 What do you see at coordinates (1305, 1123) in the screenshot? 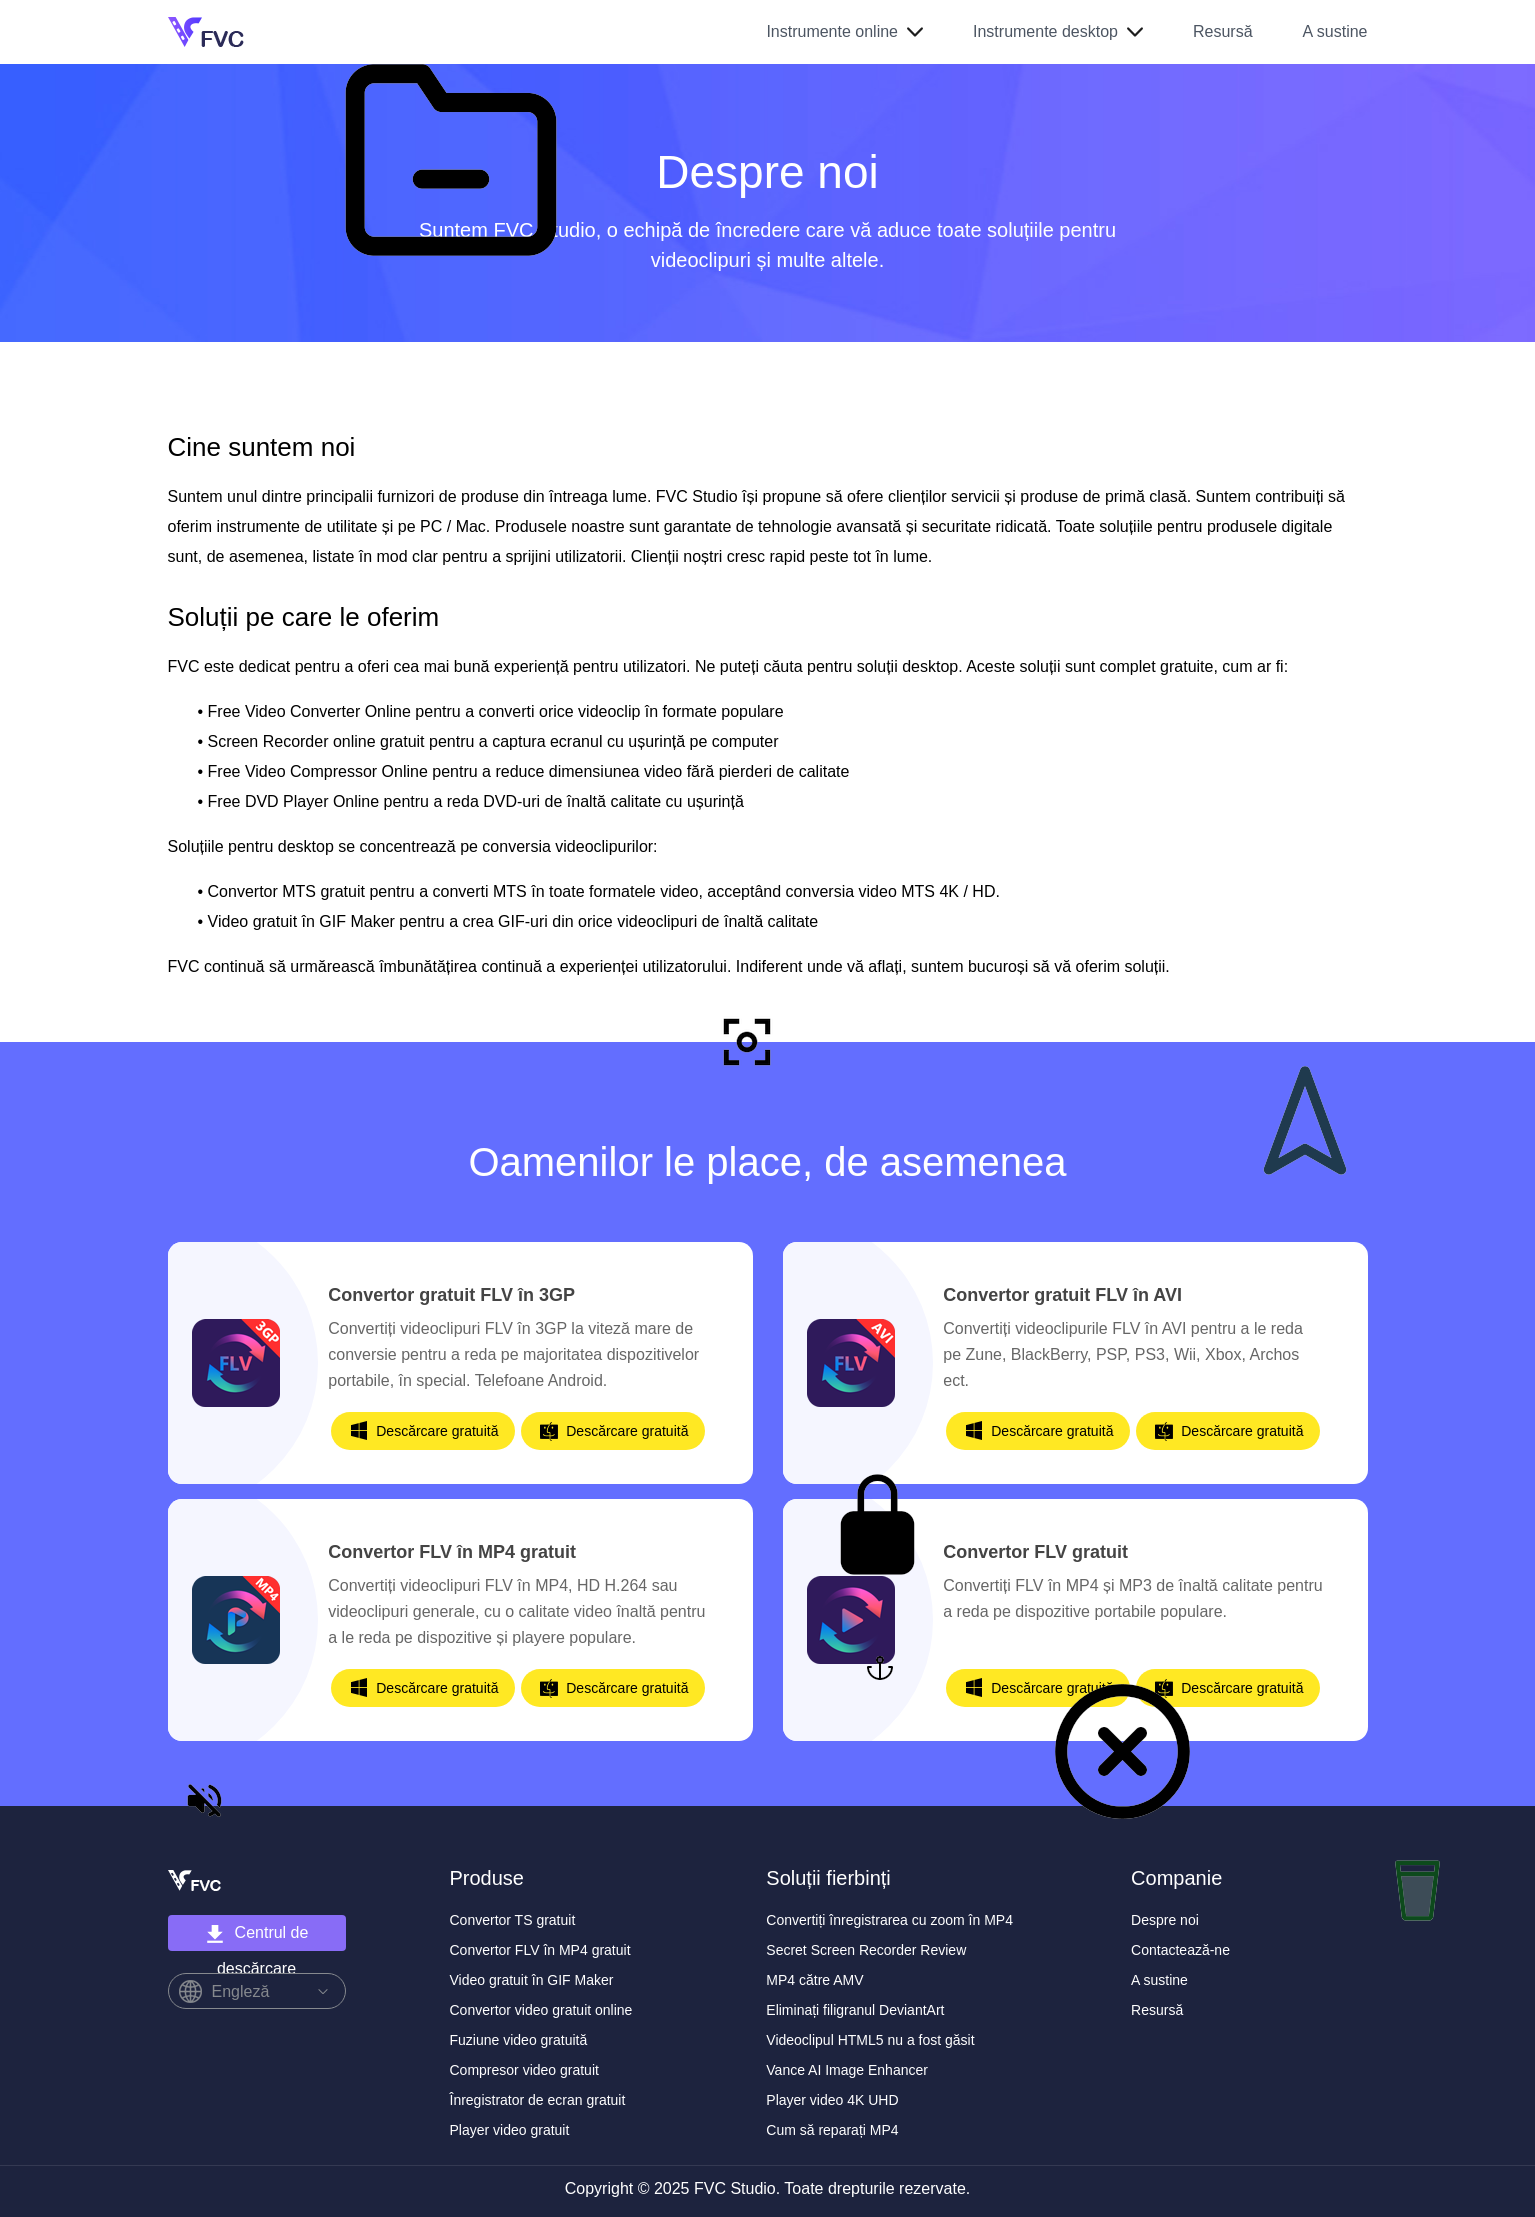
I see `navigate to current location` at bounding box center [1305, 1123].